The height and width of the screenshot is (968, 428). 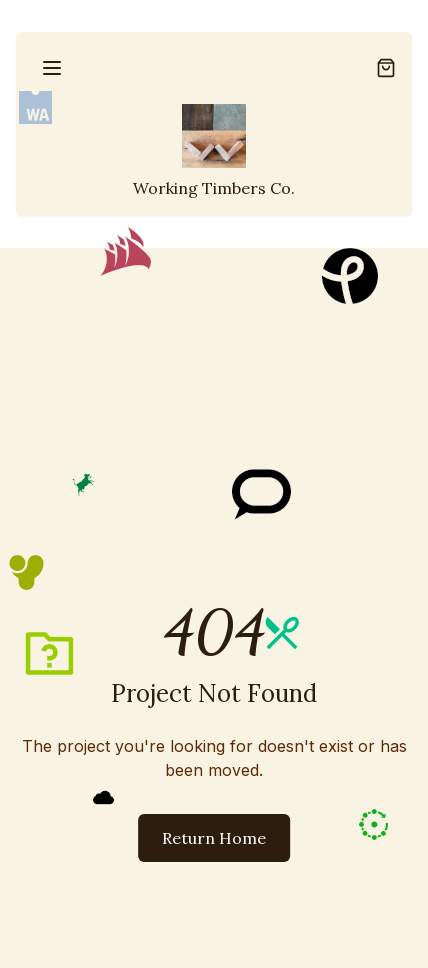 I want to click on open the YOLO anonymous messaging app, so click(x=26, y=572).